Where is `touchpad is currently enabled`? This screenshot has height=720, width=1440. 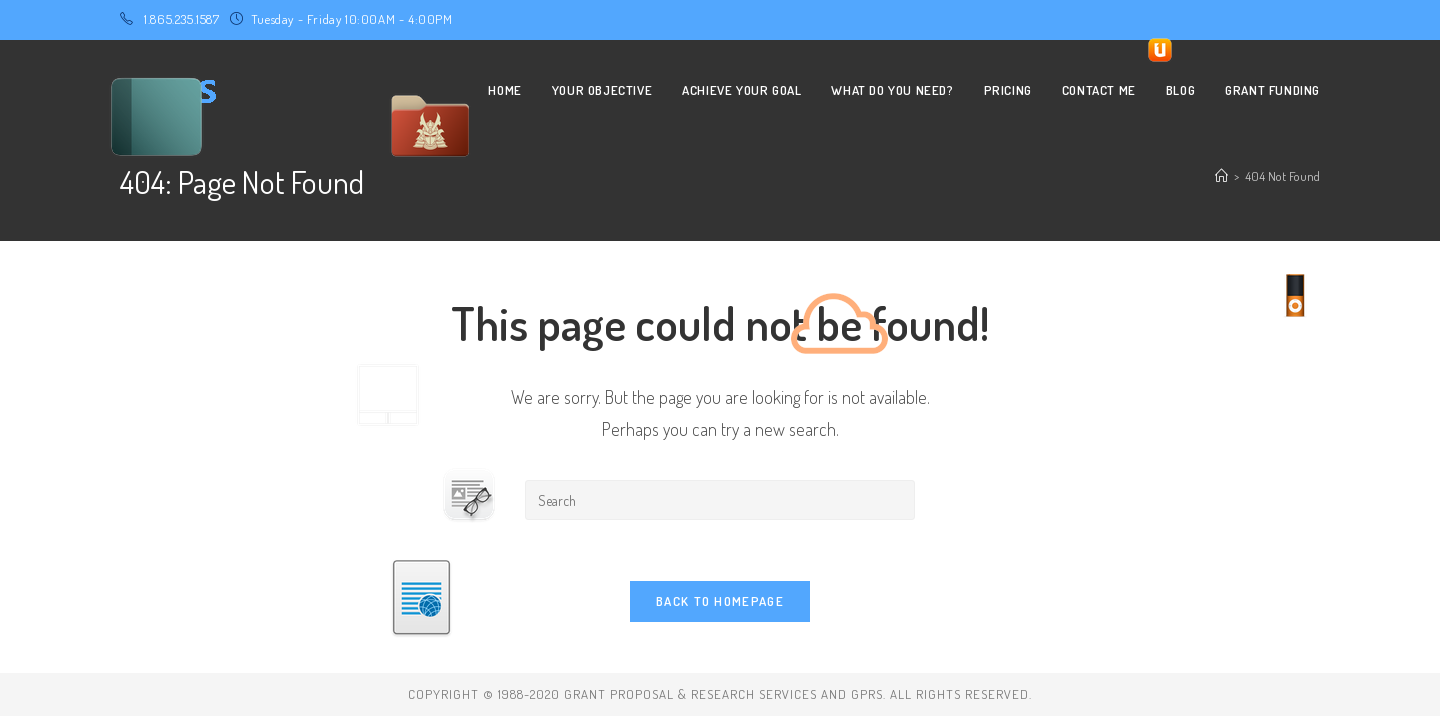 touchpad is currently enabled is located at coordinates (388, 395).